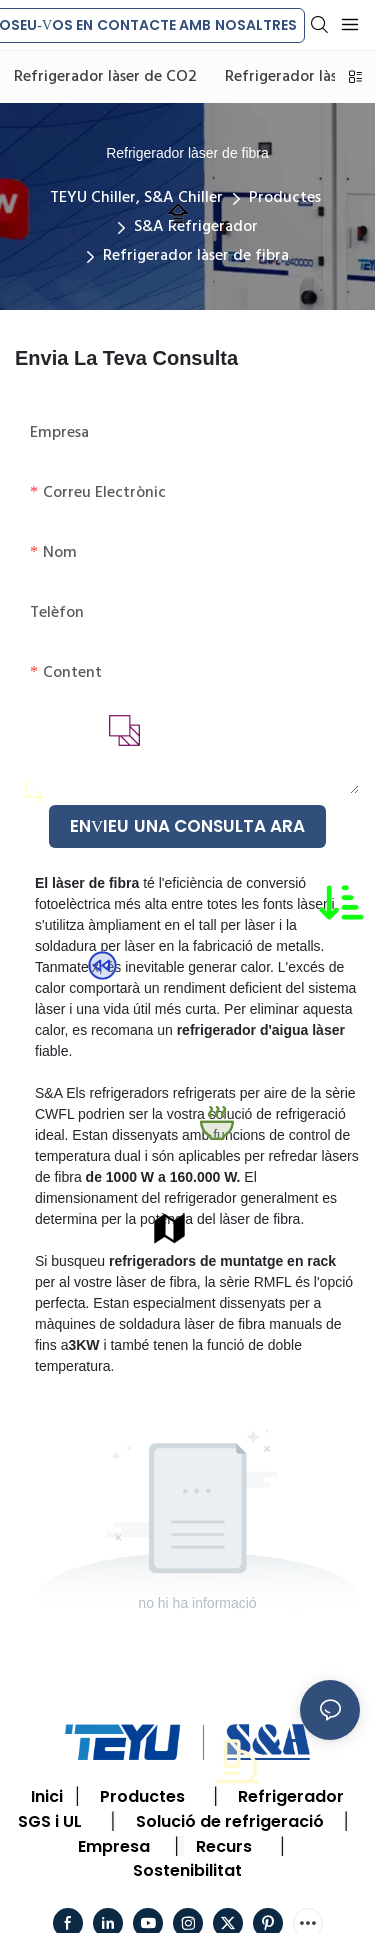 This screenshot has width=375, height=1933. What do you see at coordinates (341, 902) in the screenshot?
I see `sort items from smallest to largest` at bounding box center [341, 902].